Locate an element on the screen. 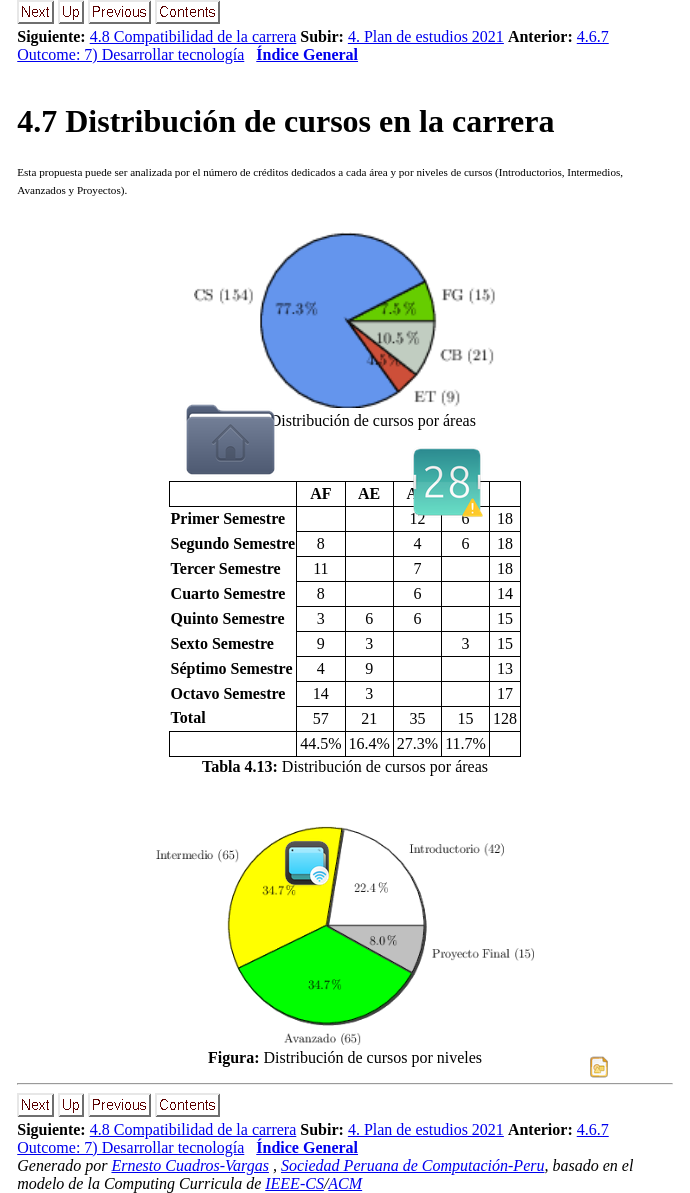 This screenshot has width=690, height=1193. open remote desktop app is located at coordinates (307, 863).